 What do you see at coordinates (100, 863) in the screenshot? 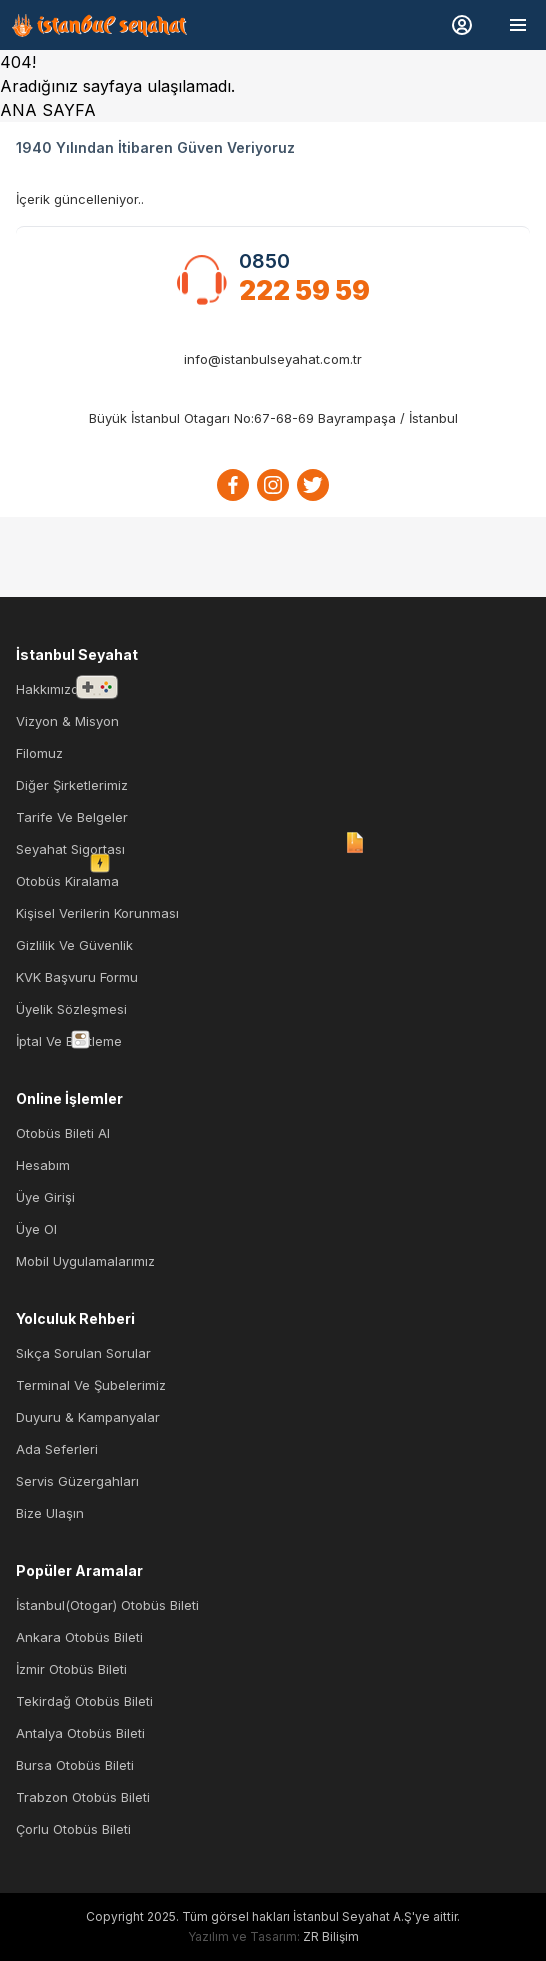
I see `access power management settings` at bounding box center [100, 863].